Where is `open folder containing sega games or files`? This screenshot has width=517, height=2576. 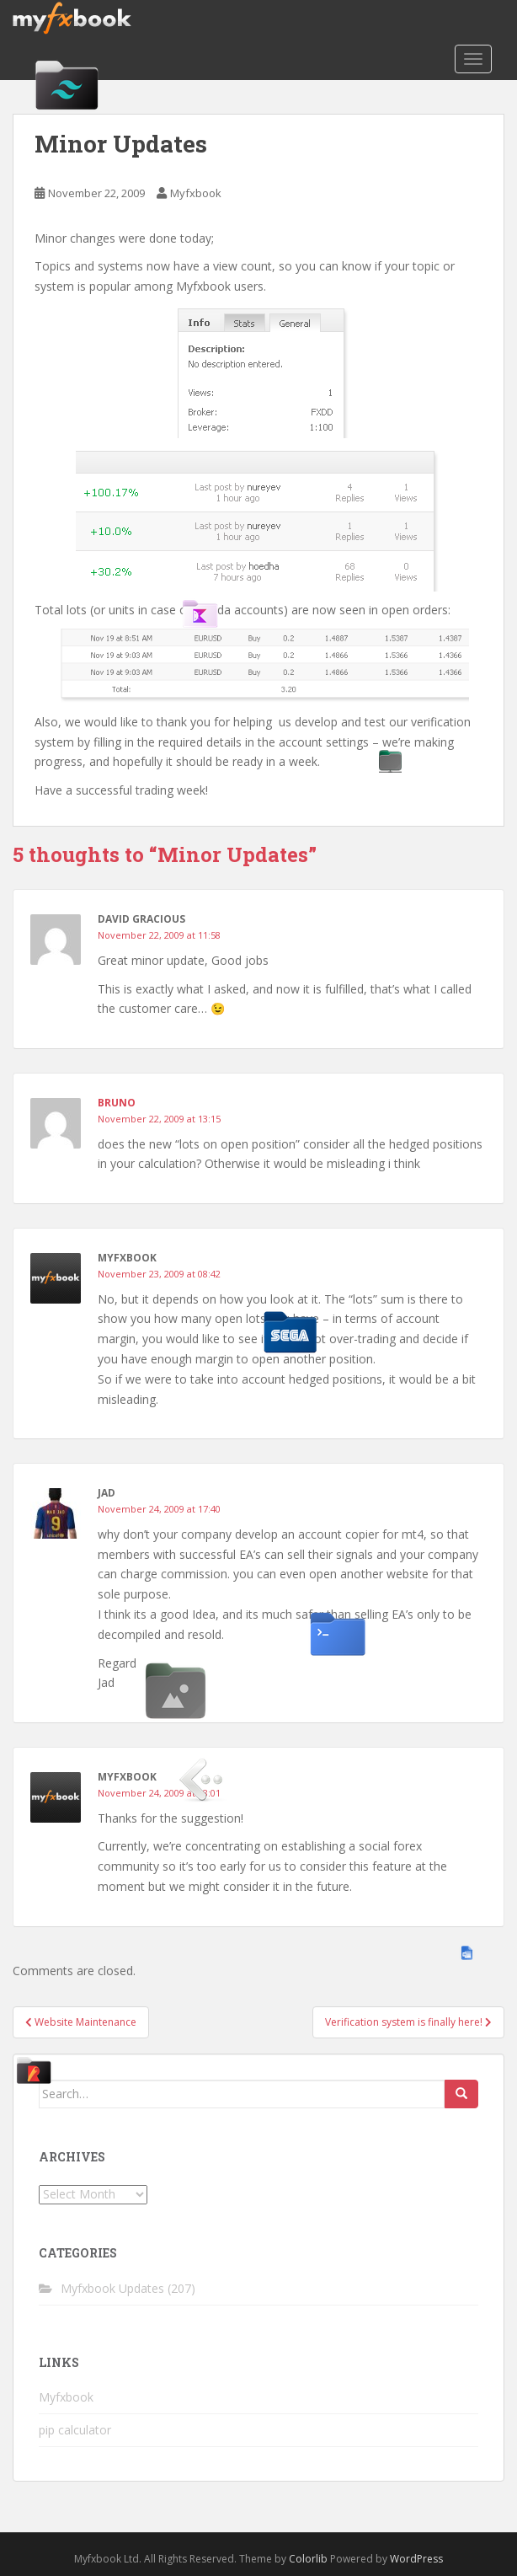 open folder containing sega games or files is located at coordinates (290, 1333).